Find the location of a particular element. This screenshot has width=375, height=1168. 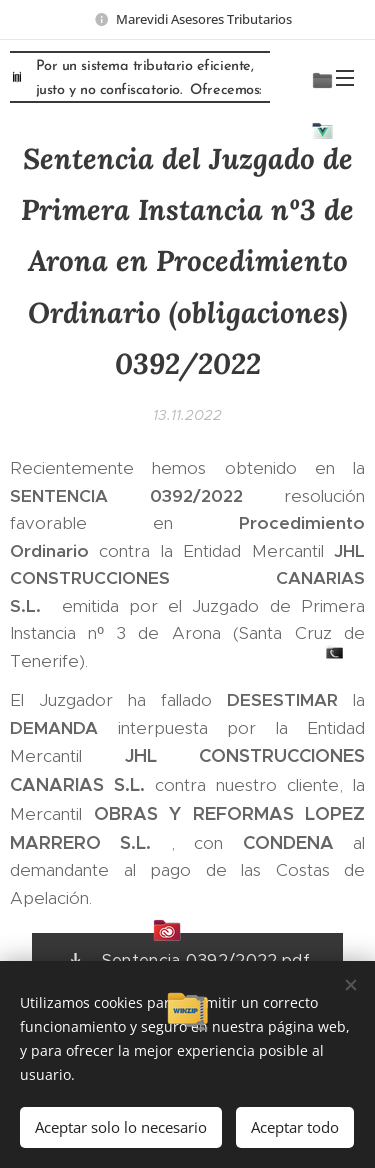

open folder containing files or documents is located at coordinates (322, 80).